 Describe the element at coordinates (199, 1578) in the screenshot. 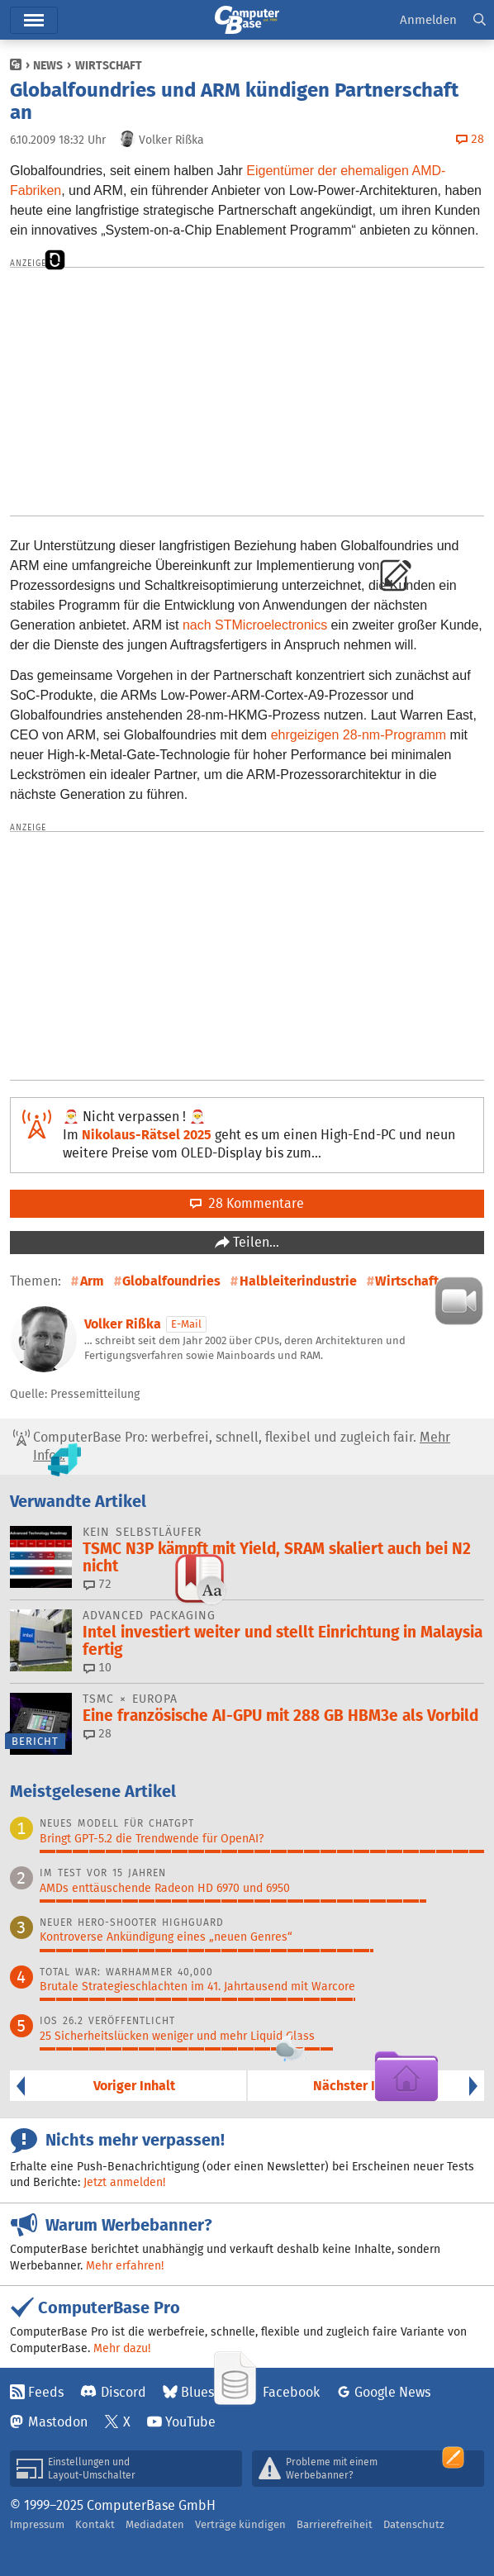

I see `open the dictionary app` at that location.